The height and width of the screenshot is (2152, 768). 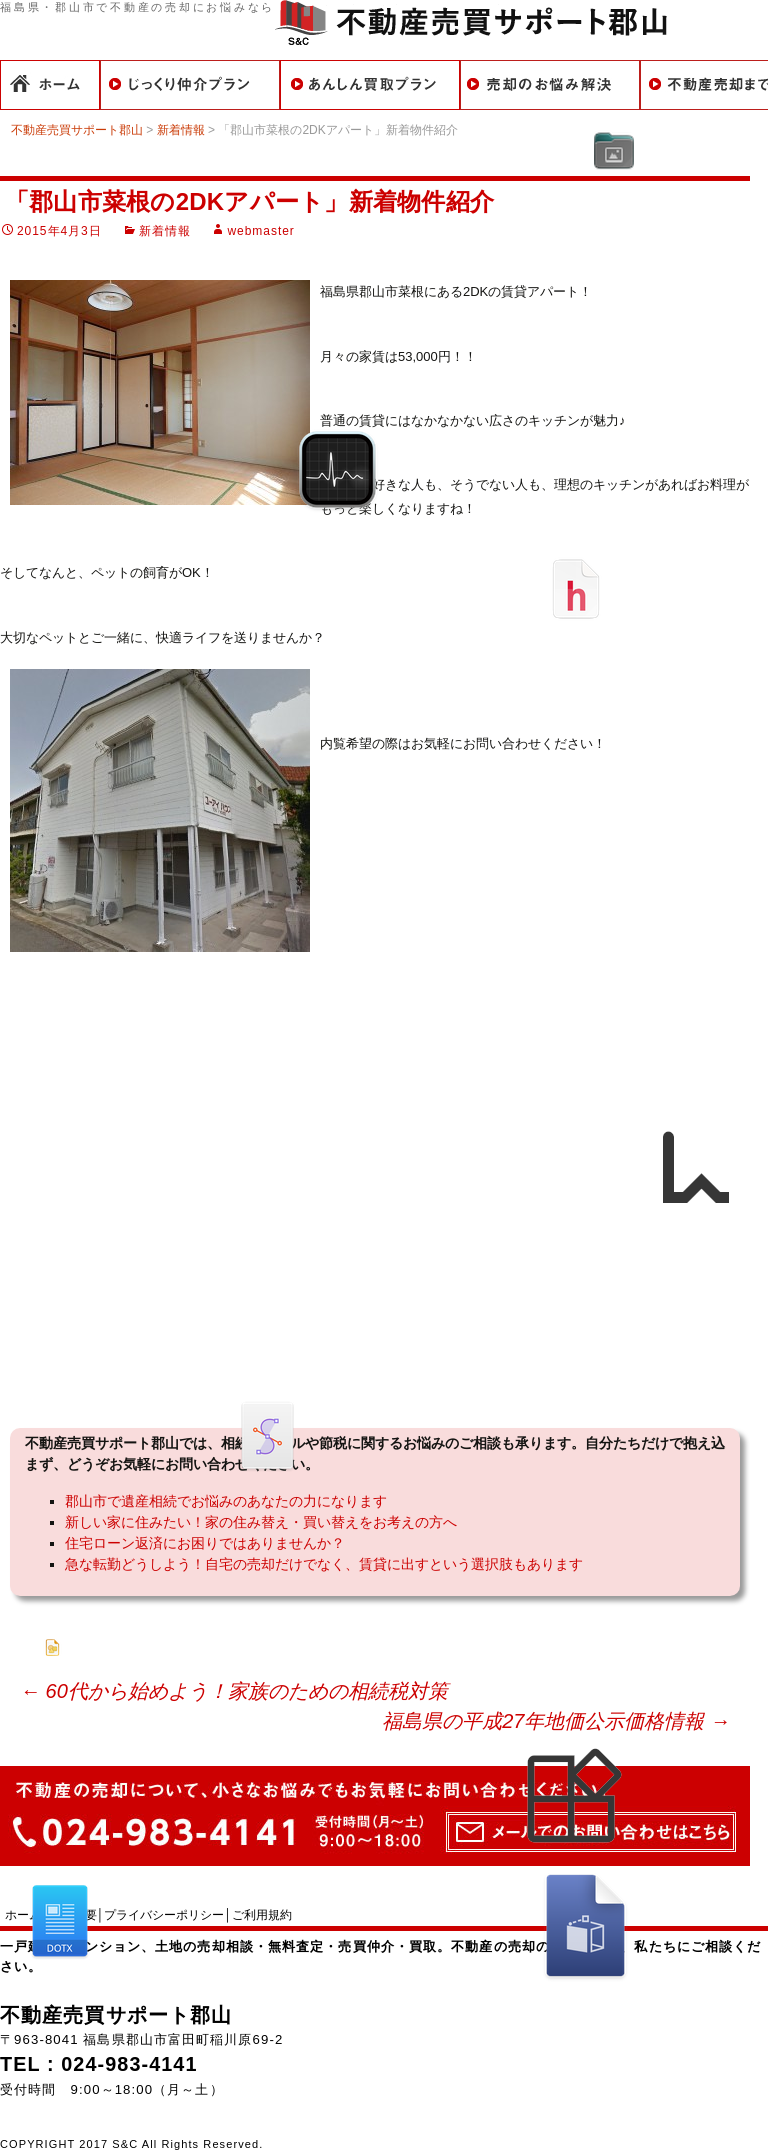 What do you see at coordinates (696, 1170) in the screenshot?
I see `launch the nibbles snake game` at bounding box center [696, 1170].